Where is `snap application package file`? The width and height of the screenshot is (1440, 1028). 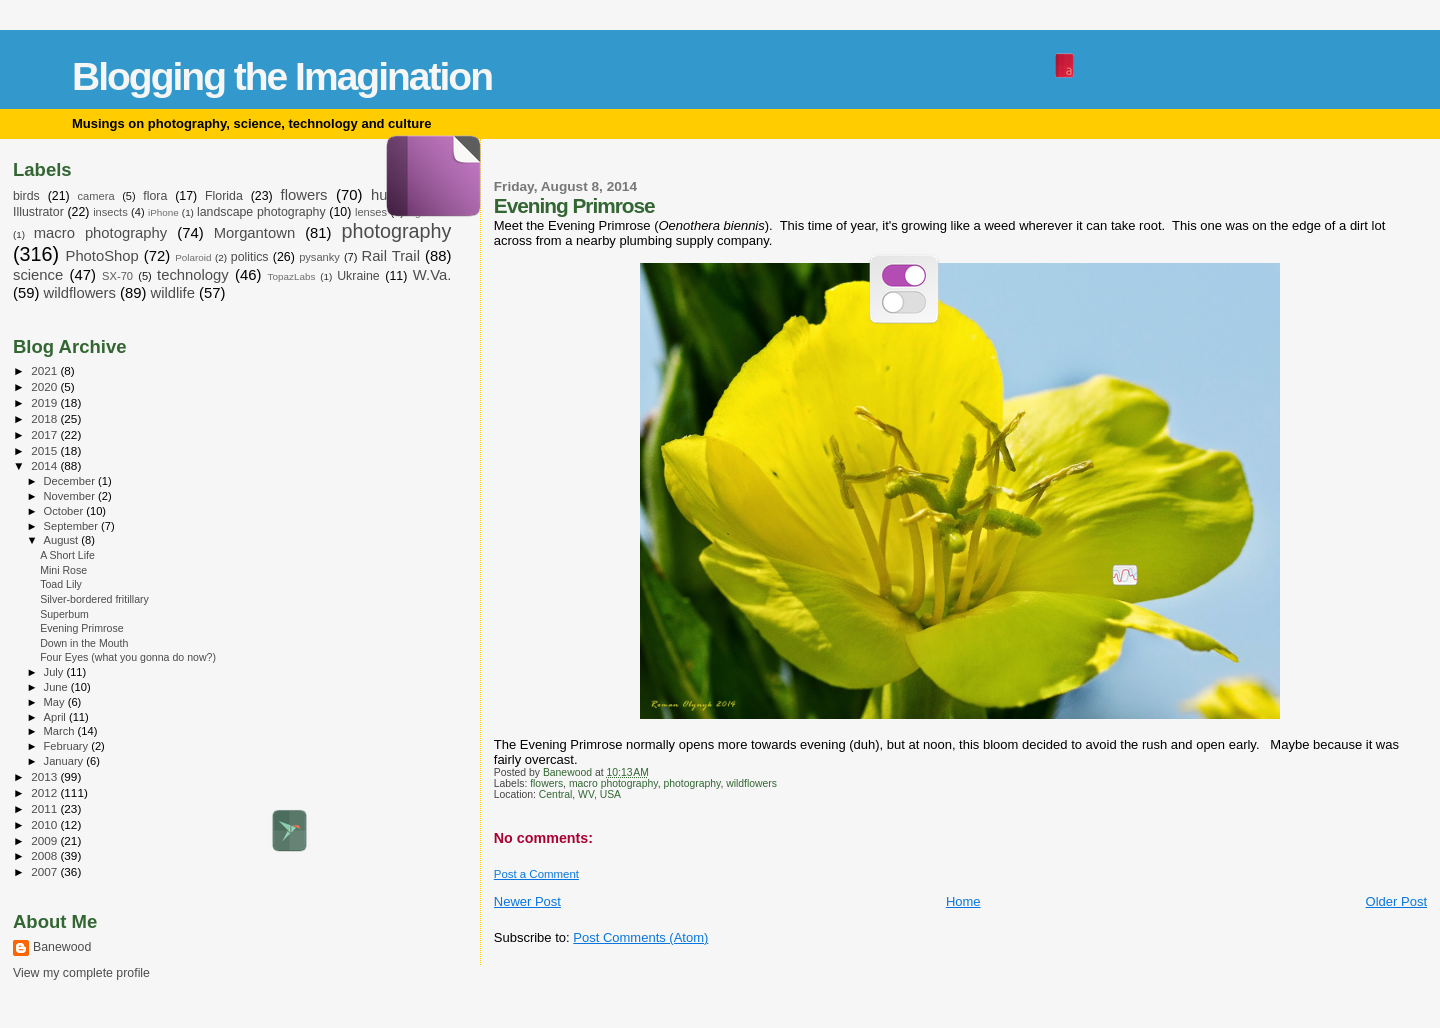 snap application package file is located at coordinates (289, 830).